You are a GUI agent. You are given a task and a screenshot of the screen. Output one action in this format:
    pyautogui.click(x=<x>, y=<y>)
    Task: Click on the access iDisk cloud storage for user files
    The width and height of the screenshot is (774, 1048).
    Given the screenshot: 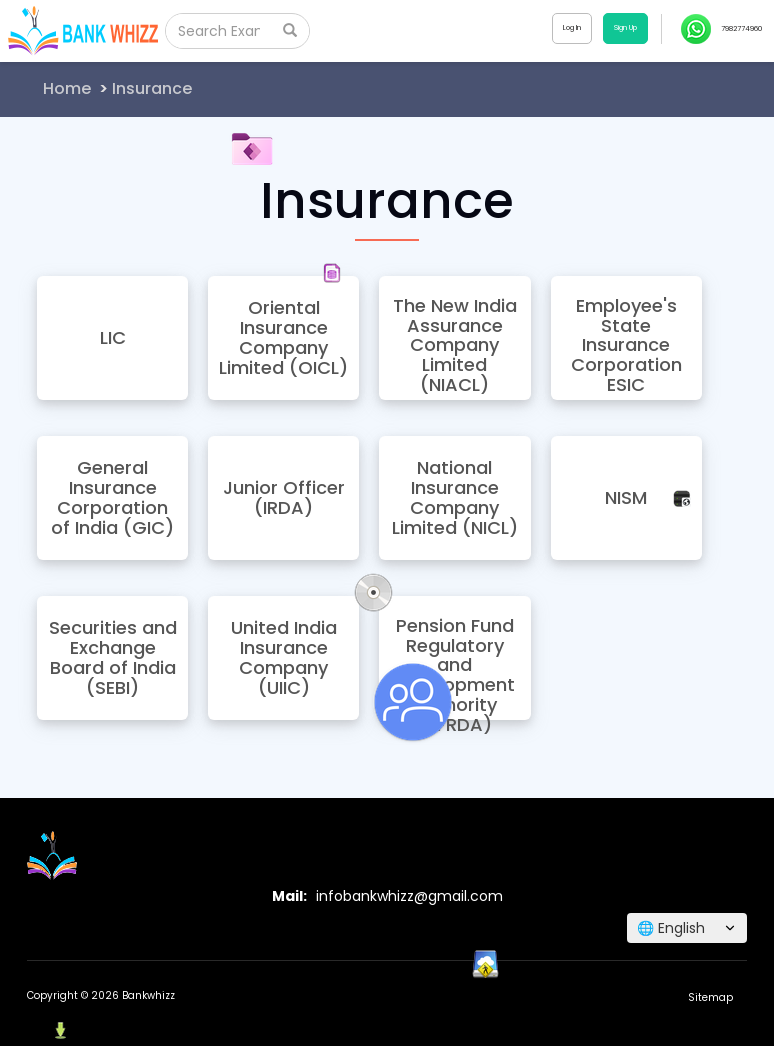 What is the action you would take?
    pyautogui.click(x=485, y=964)
    